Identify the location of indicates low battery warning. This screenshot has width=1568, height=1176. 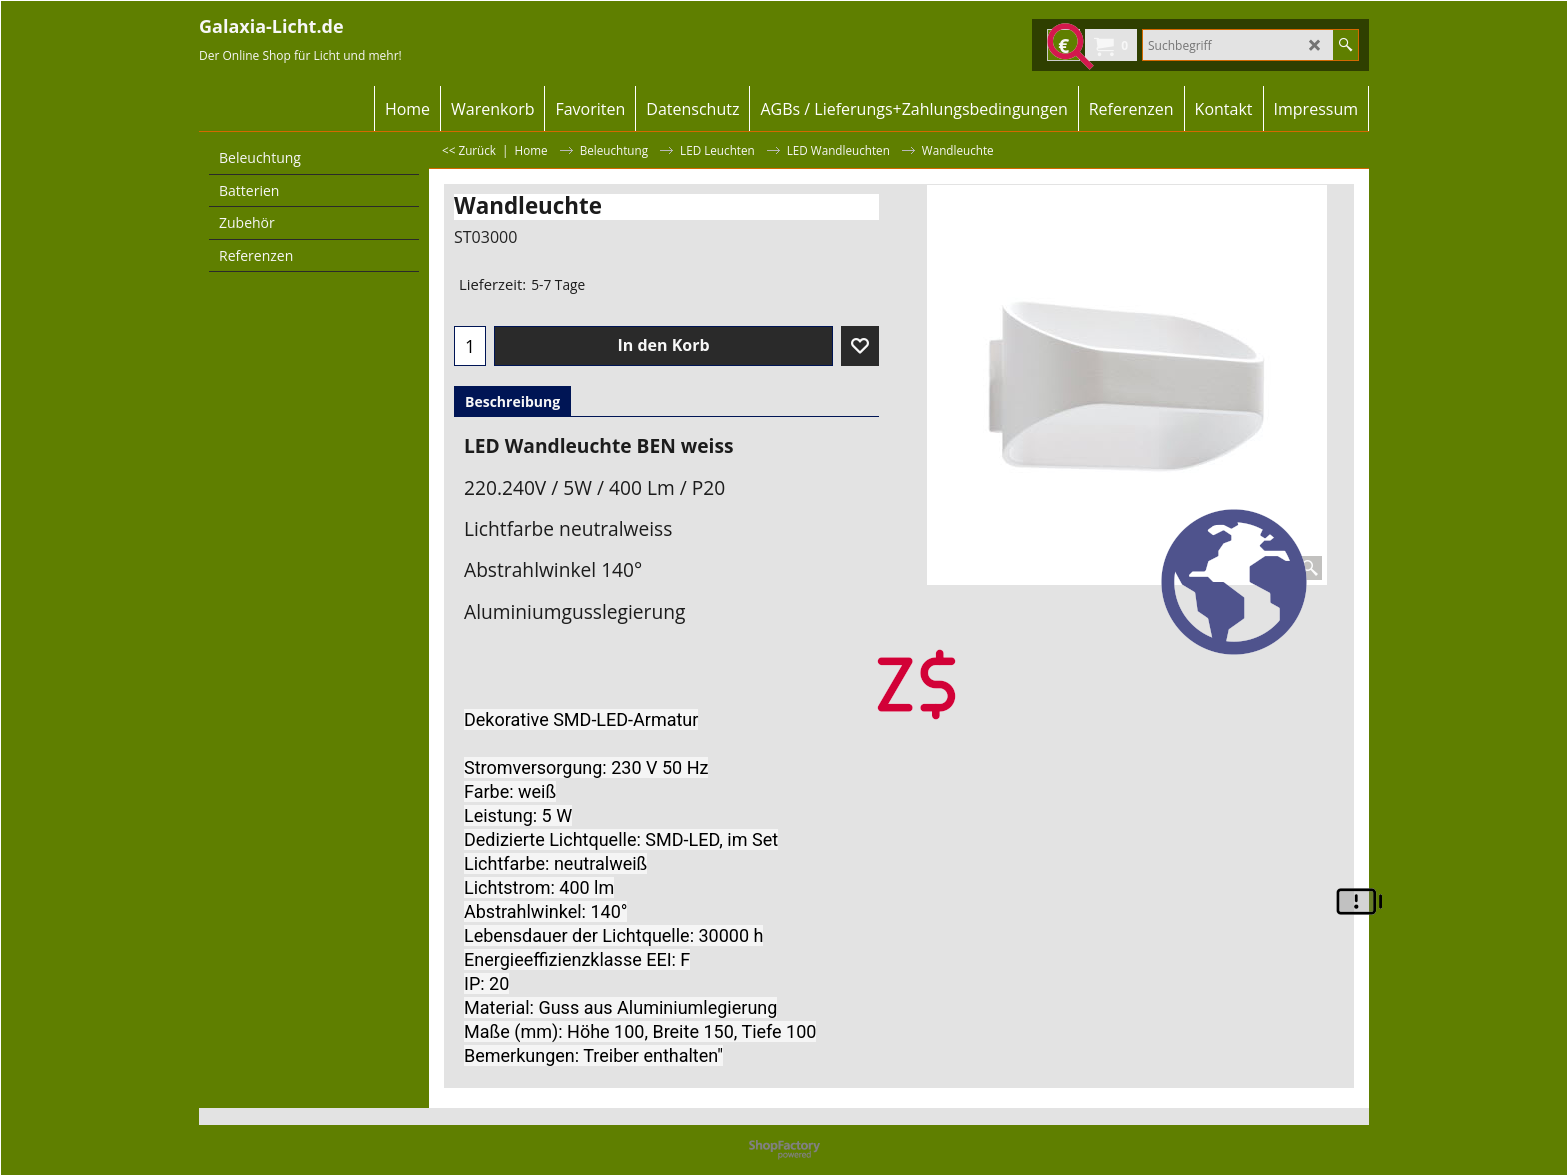
(1358, 901).